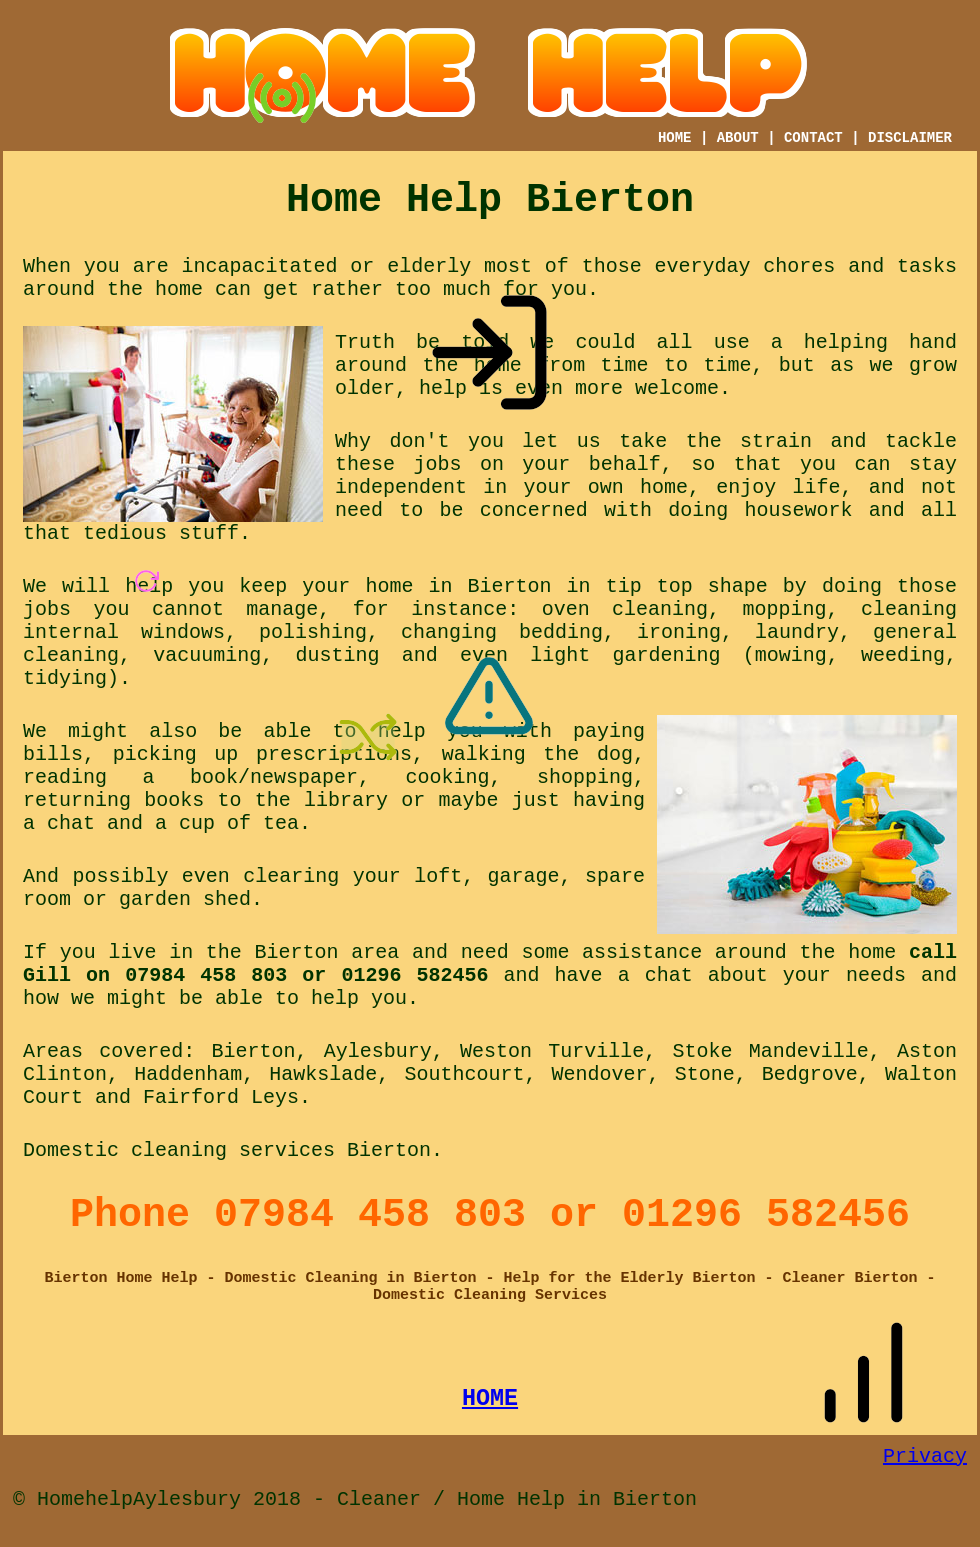 The width and height of the screenshot is (980, 1547). Describe the element at coordinates (367, 737) in the screenshot. I see `shuffle playlist or queue order` at that location.